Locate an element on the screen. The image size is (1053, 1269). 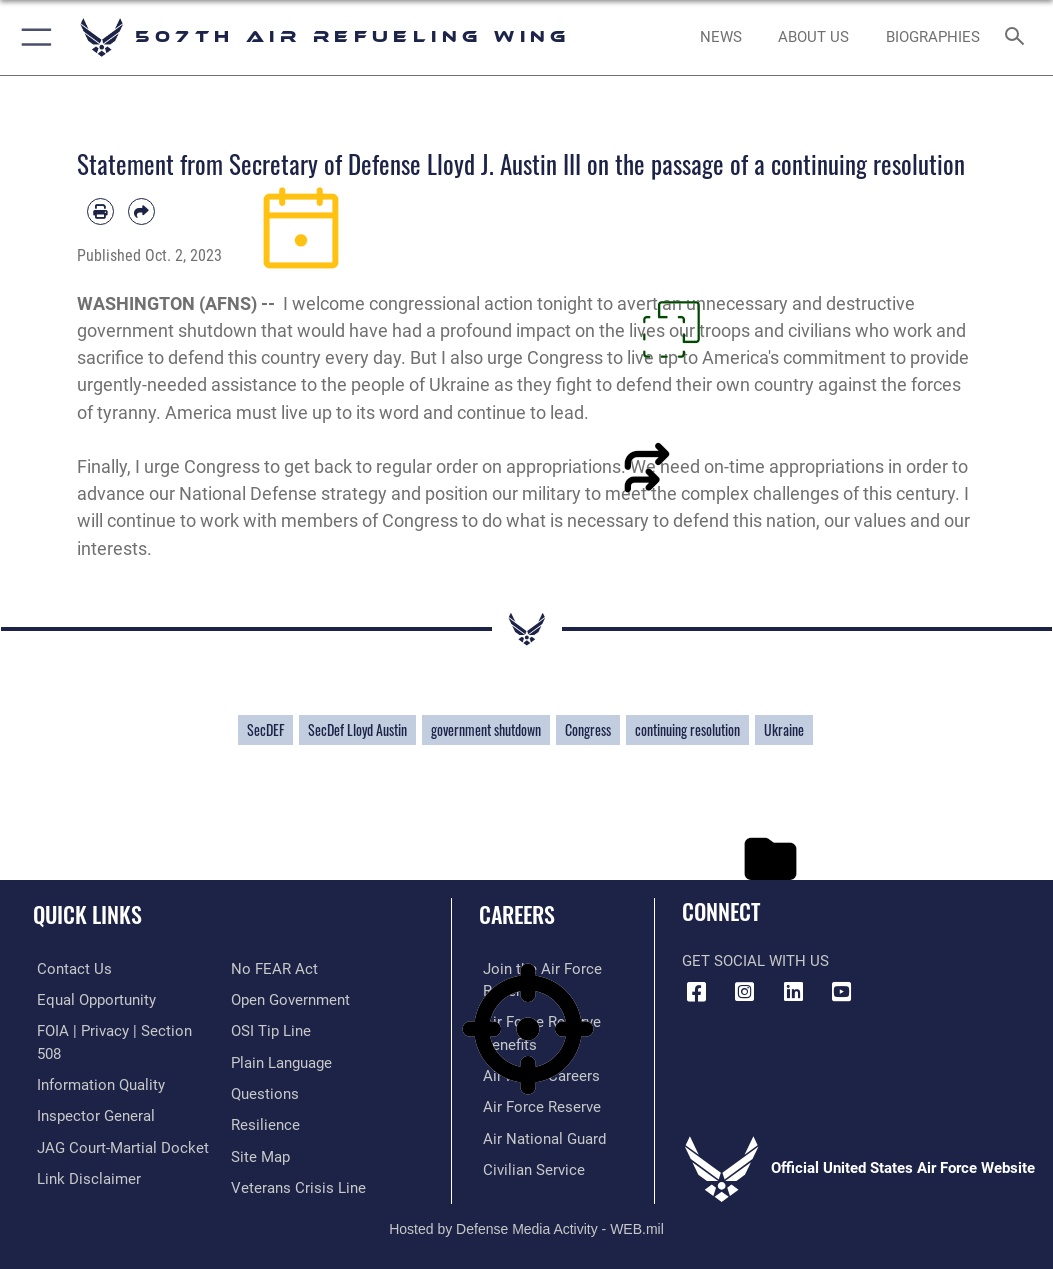
indicates a calendar event or reminder is located at coordinates (301, 231).